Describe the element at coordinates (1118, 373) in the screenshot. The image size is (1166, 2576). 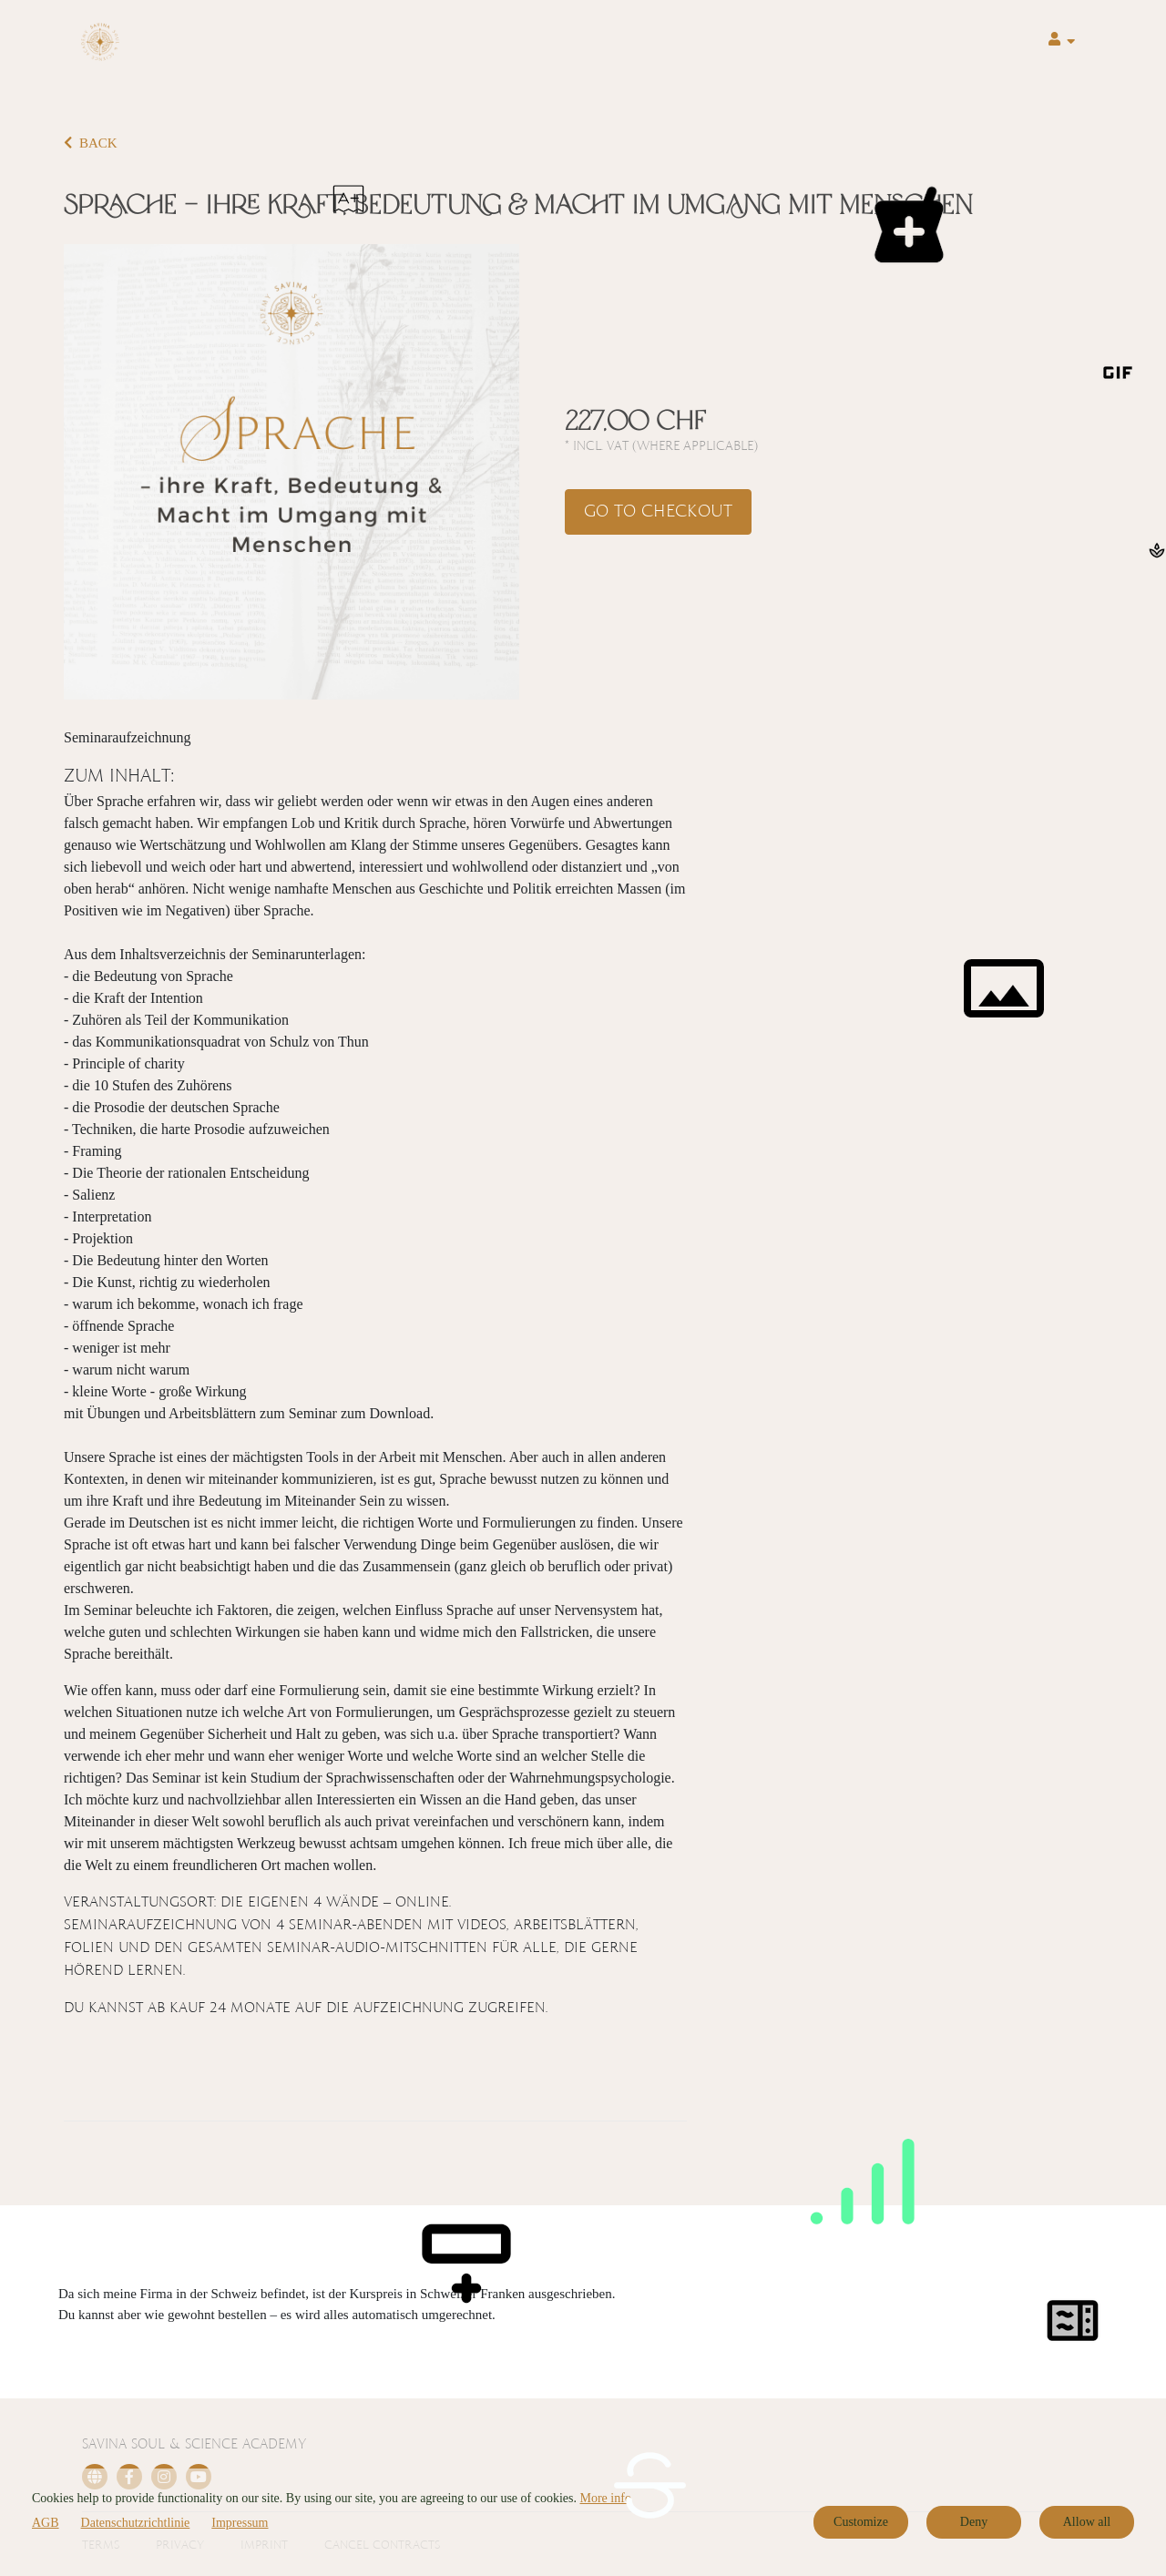
I see `insert a GIF into a message or post` at that location.